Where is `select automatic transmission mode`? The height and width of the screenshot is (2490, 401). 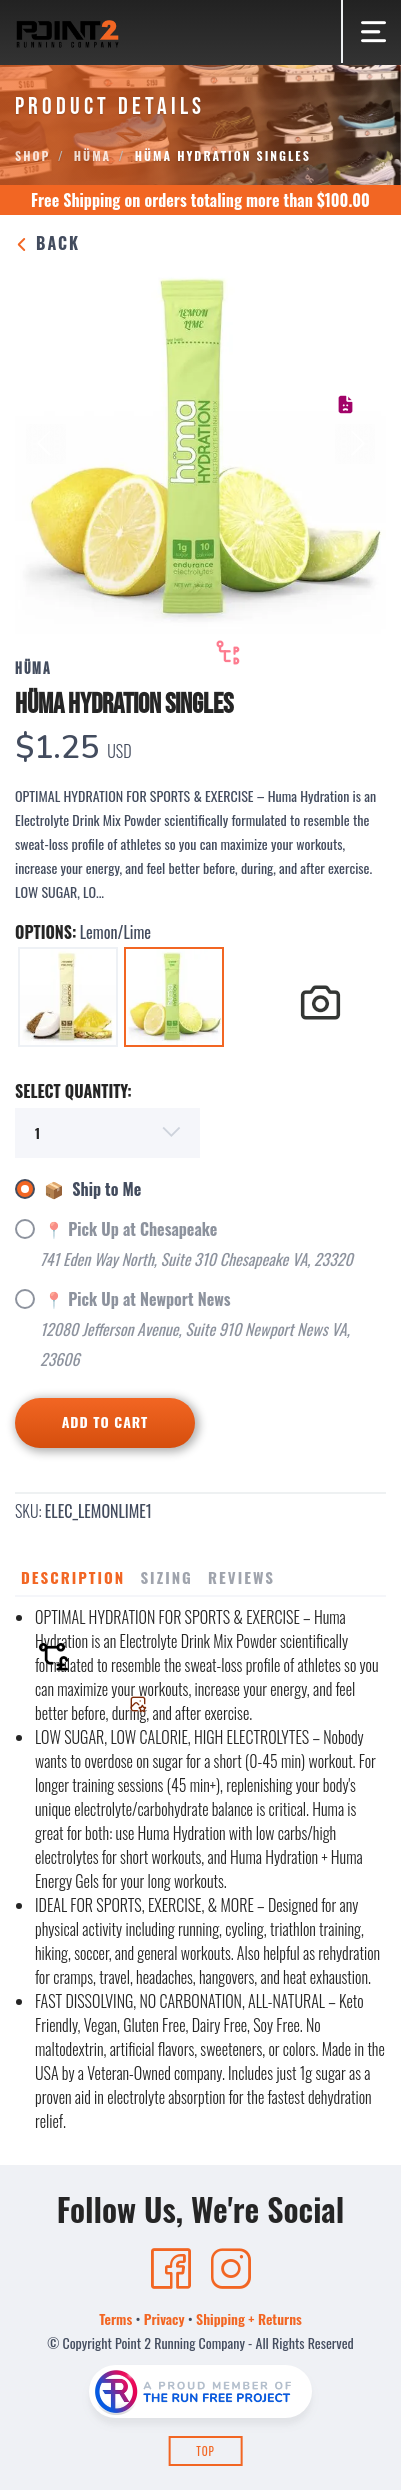
select automatic transmission mode is located at coordinates (228, 652).